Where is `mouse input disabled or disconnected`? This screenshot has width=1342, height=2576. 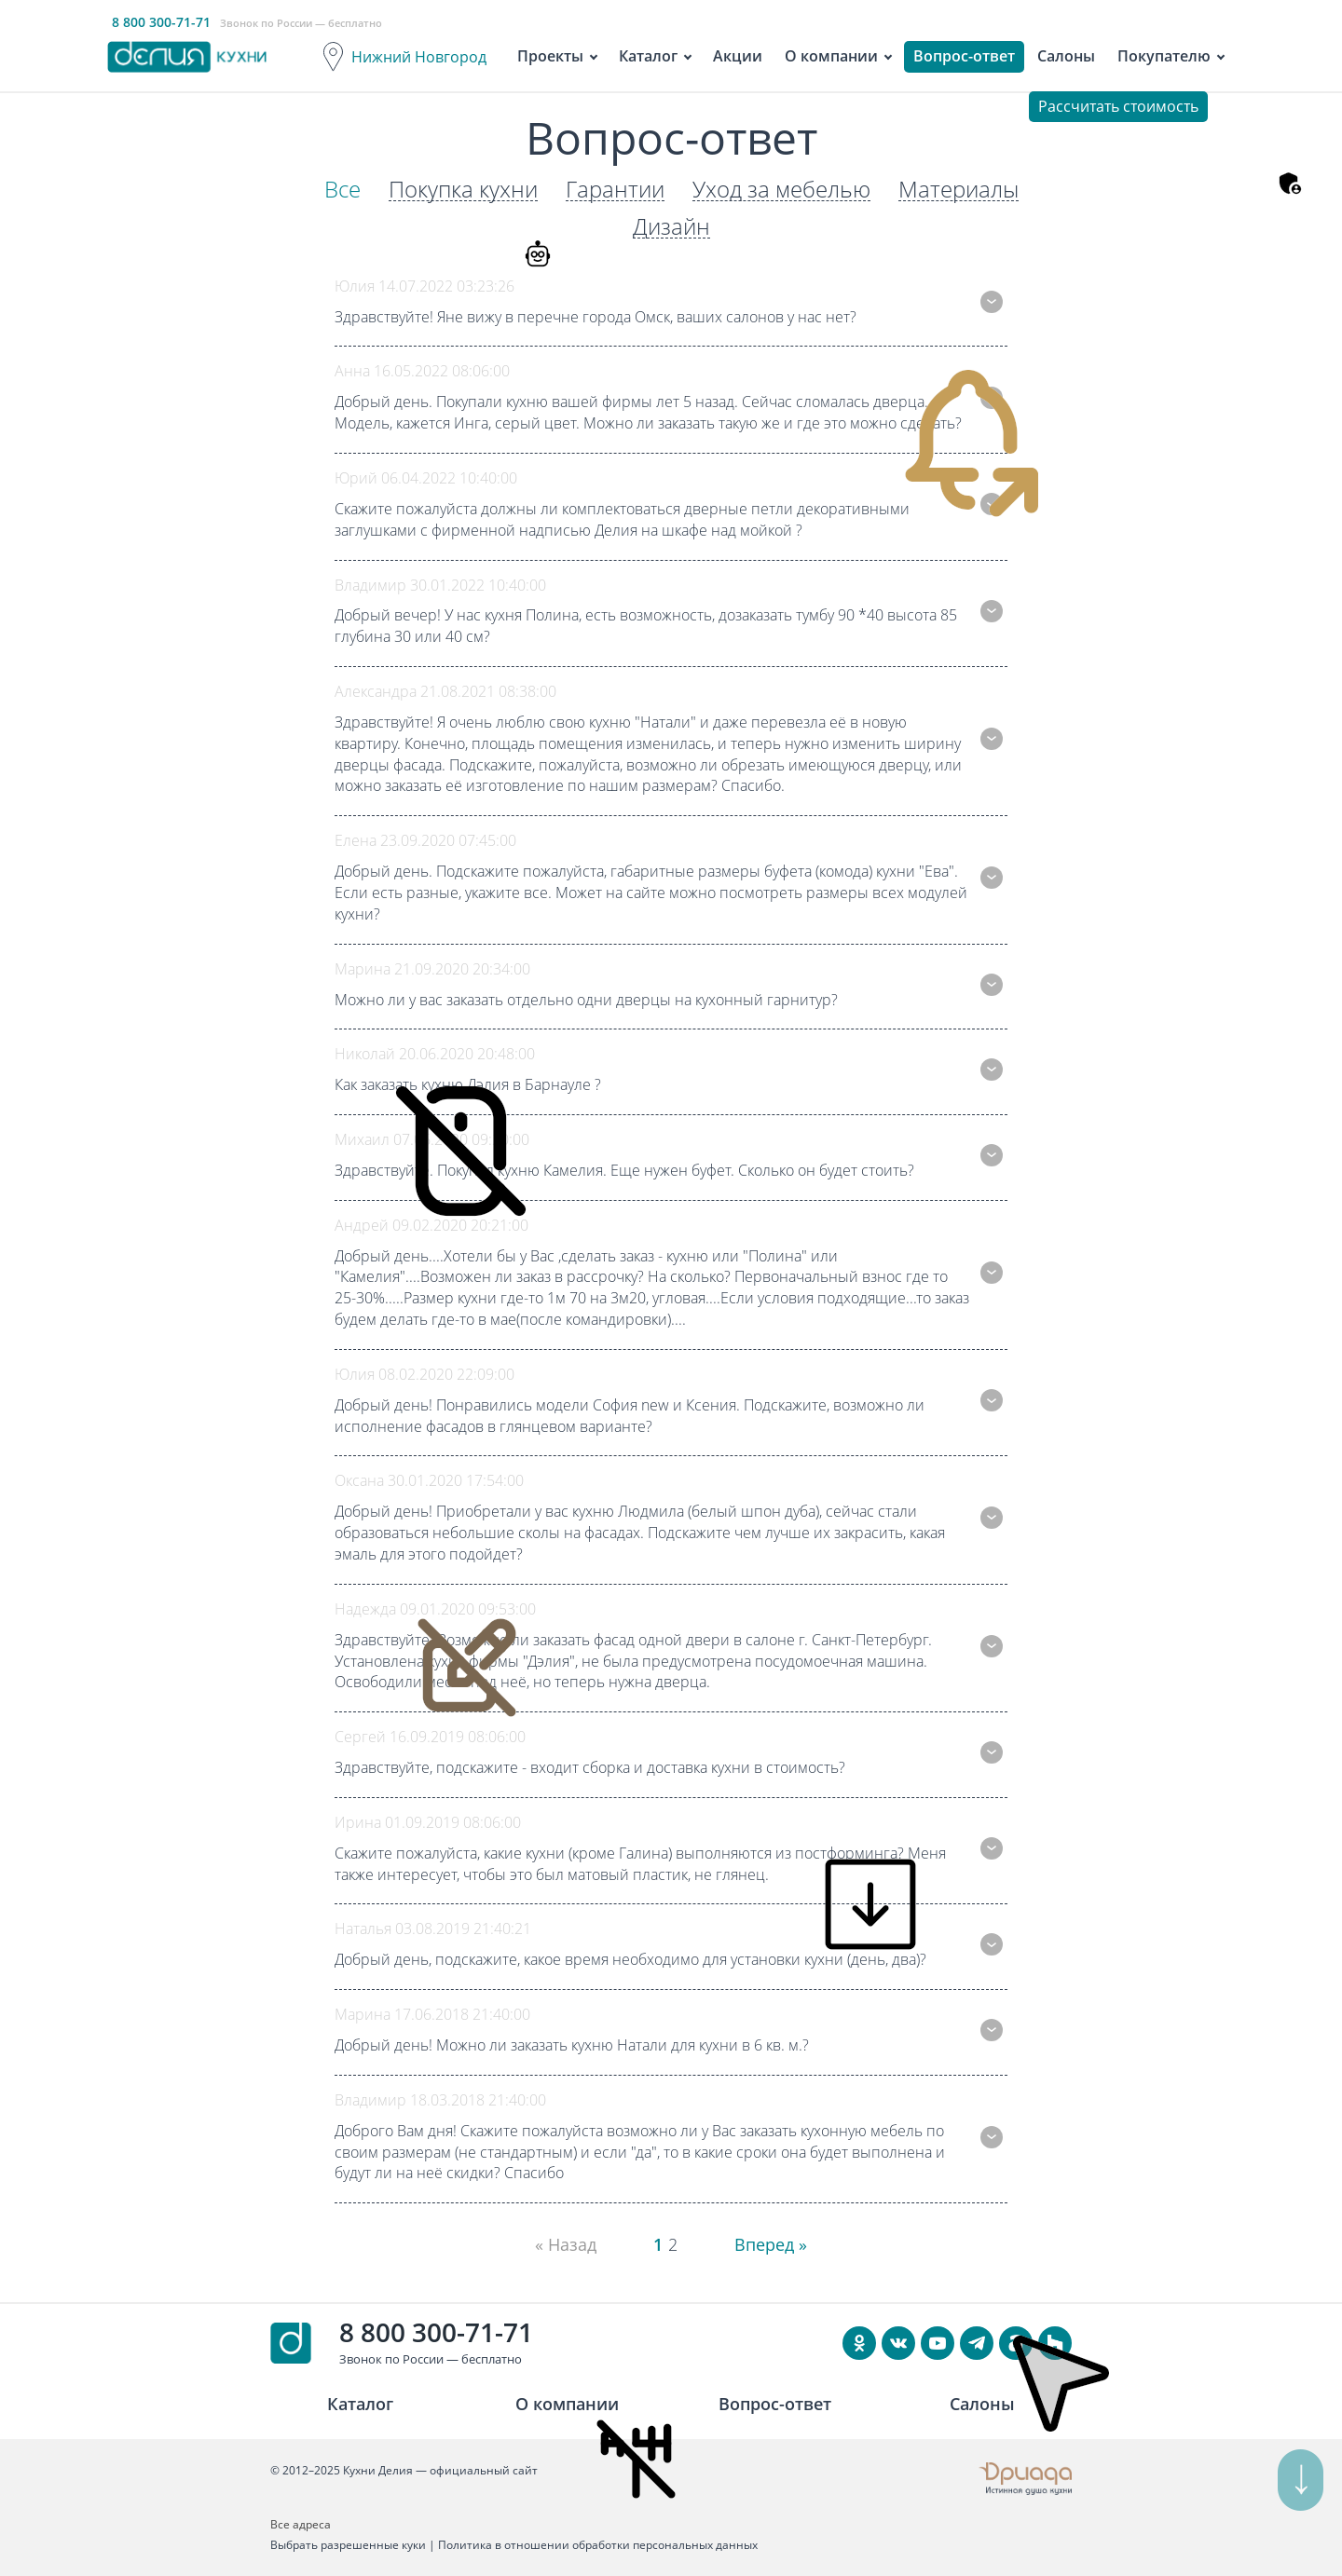 mouse input disabled or disconnected is located at coordinates (460, 1151).